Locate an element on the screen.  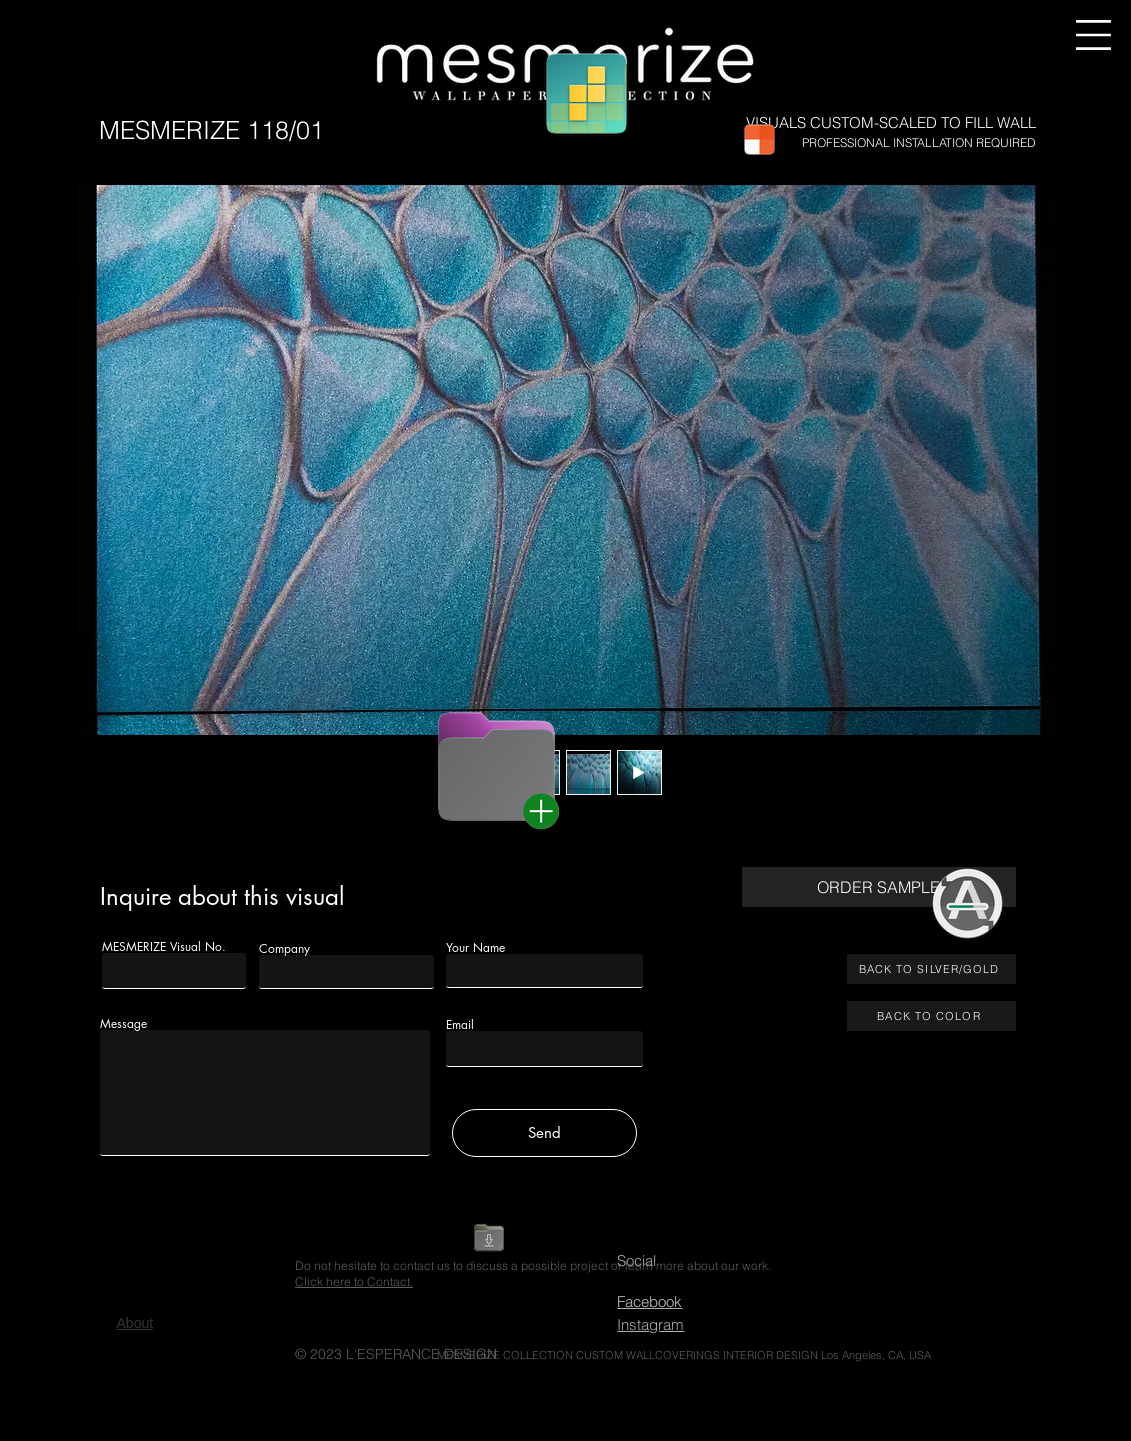
switch to the bottom-left workspace is located at coordinates (759, 139).